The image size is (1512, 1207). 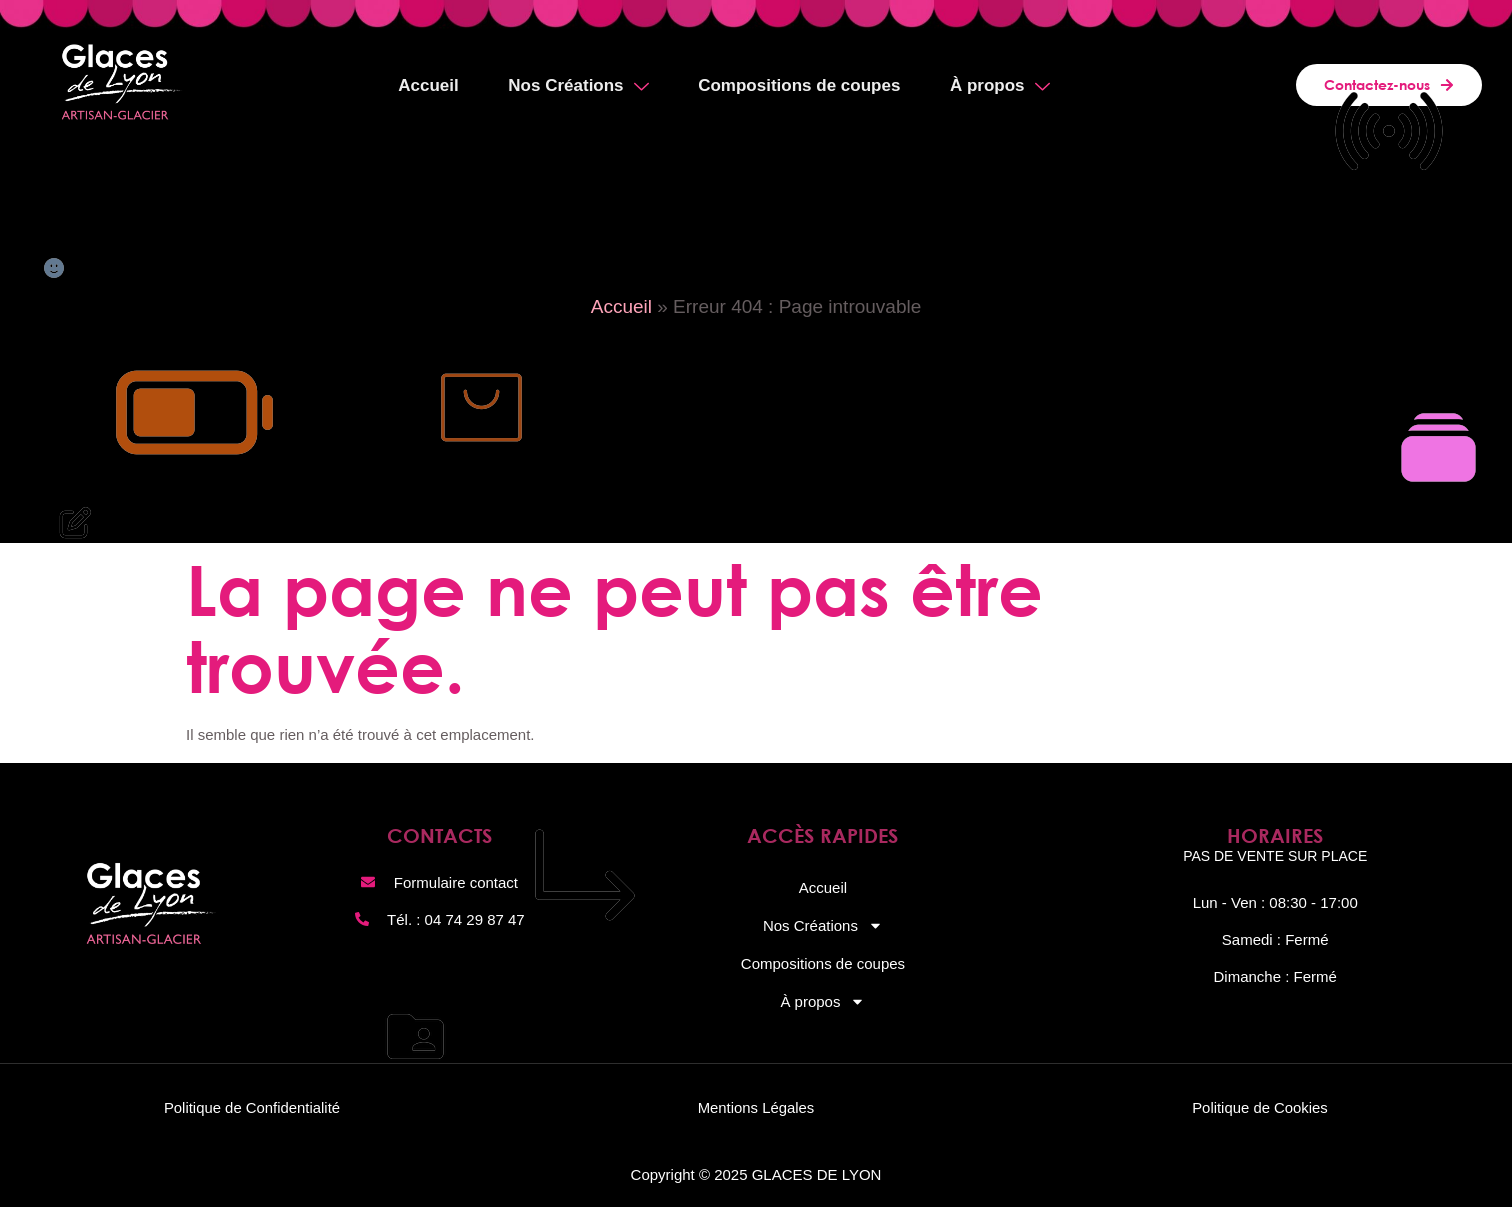 What do you see at coordinates (1438, 447) in the screenshot?
I see `view stacked items or layers` at bounding box center [1438, 447].